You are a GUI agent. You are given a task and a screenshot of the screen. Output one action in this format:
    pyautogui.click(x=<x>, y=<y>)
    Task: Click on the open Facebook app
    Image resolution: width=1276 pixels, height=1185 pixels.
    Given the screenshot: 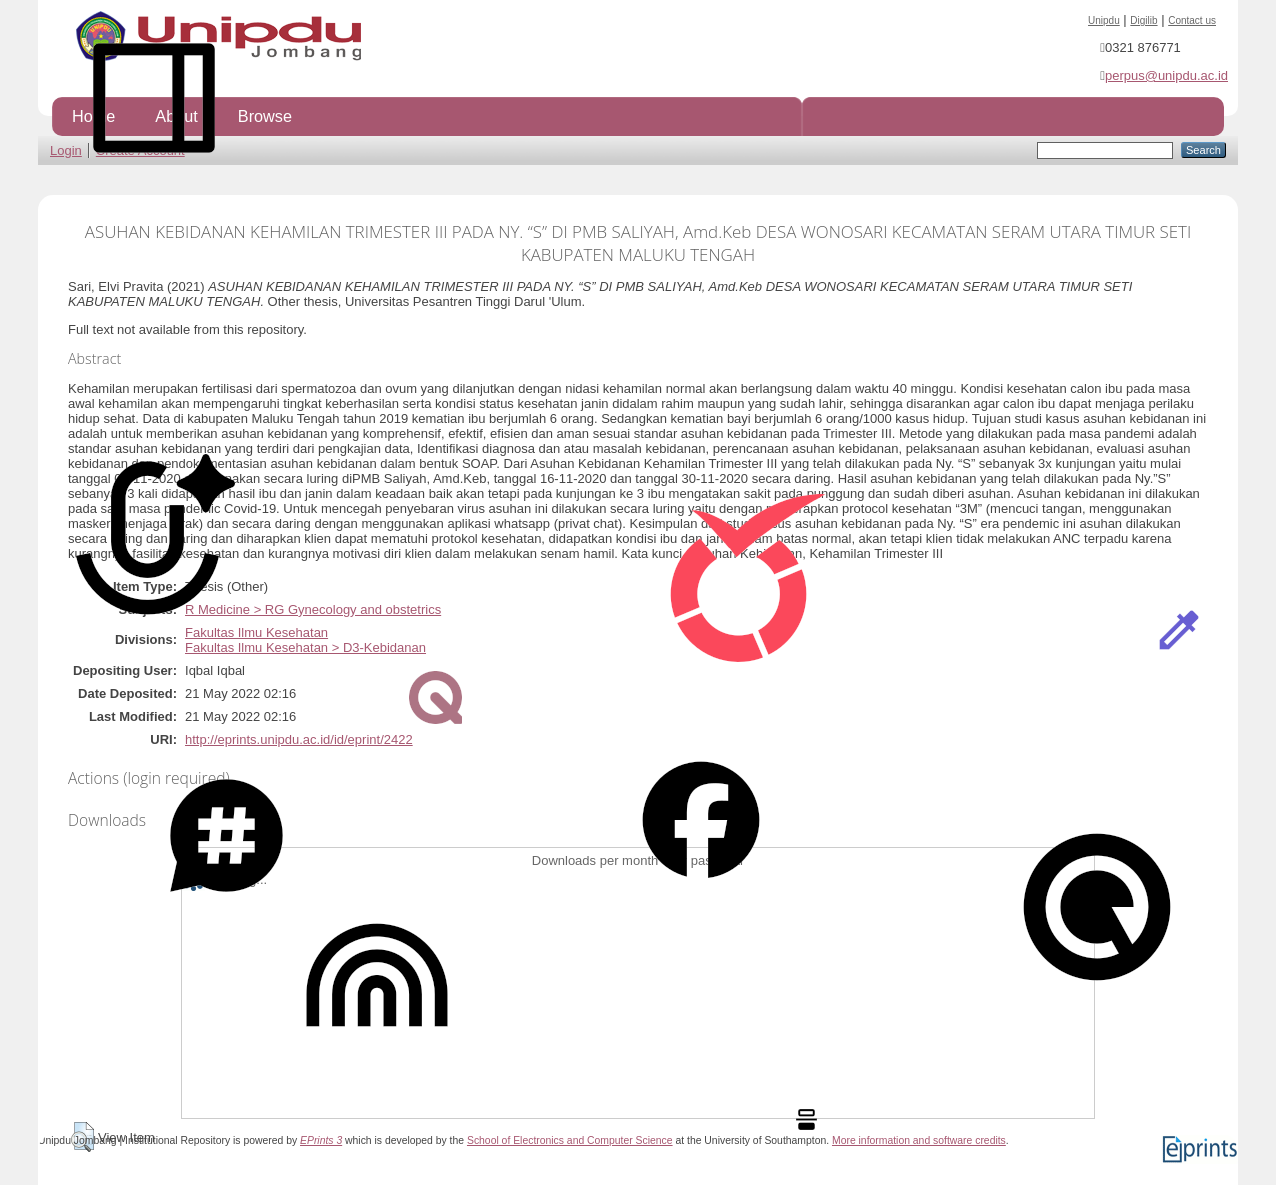 What is the action you would take?
    pyautogui.click(x=701, y=820)
    